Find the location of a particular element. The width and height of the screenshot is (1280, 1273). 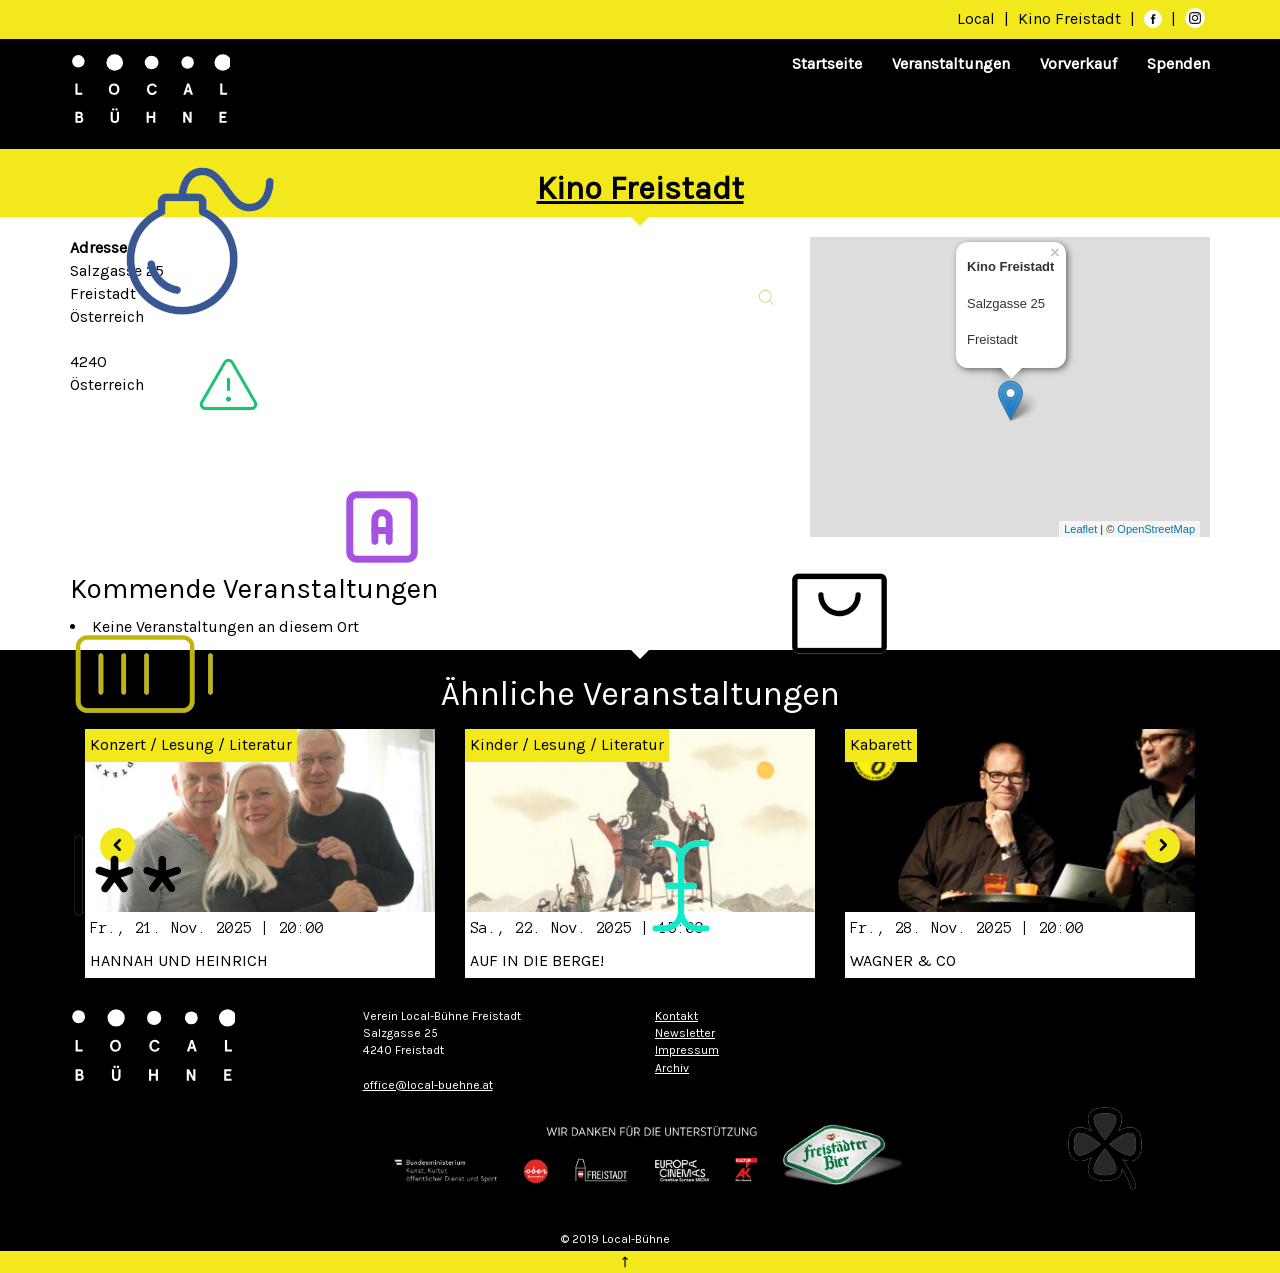

indicates a warning or caution state is located at coordinates (228, 385).